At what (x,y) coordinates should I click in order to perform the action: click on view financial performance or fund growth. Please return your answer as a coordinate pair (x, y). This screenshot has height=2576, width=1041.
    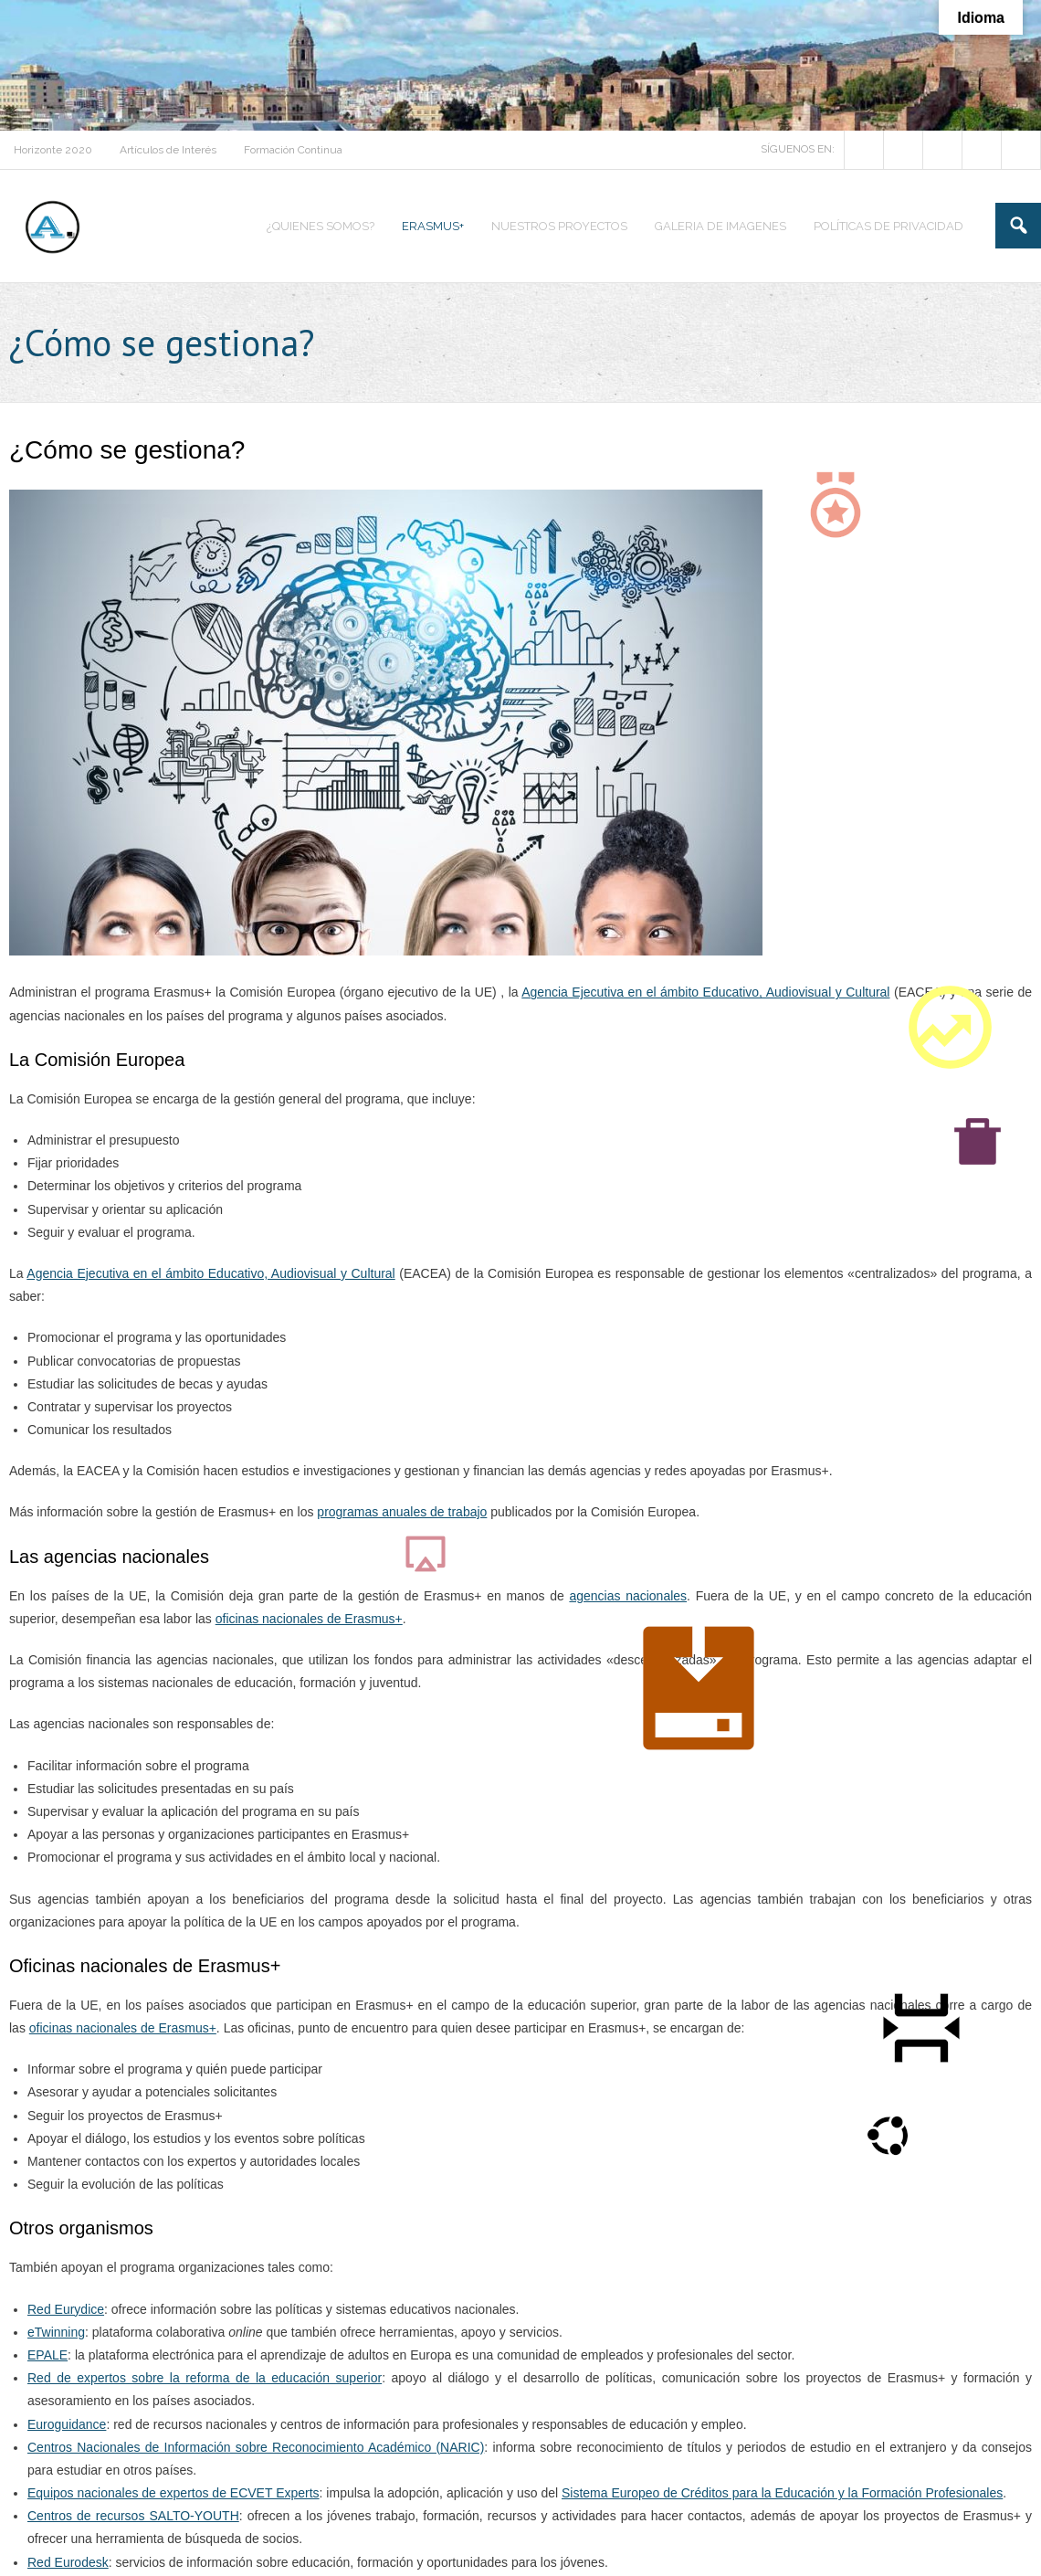
    Looking at the image, I should click on (950, 1027).